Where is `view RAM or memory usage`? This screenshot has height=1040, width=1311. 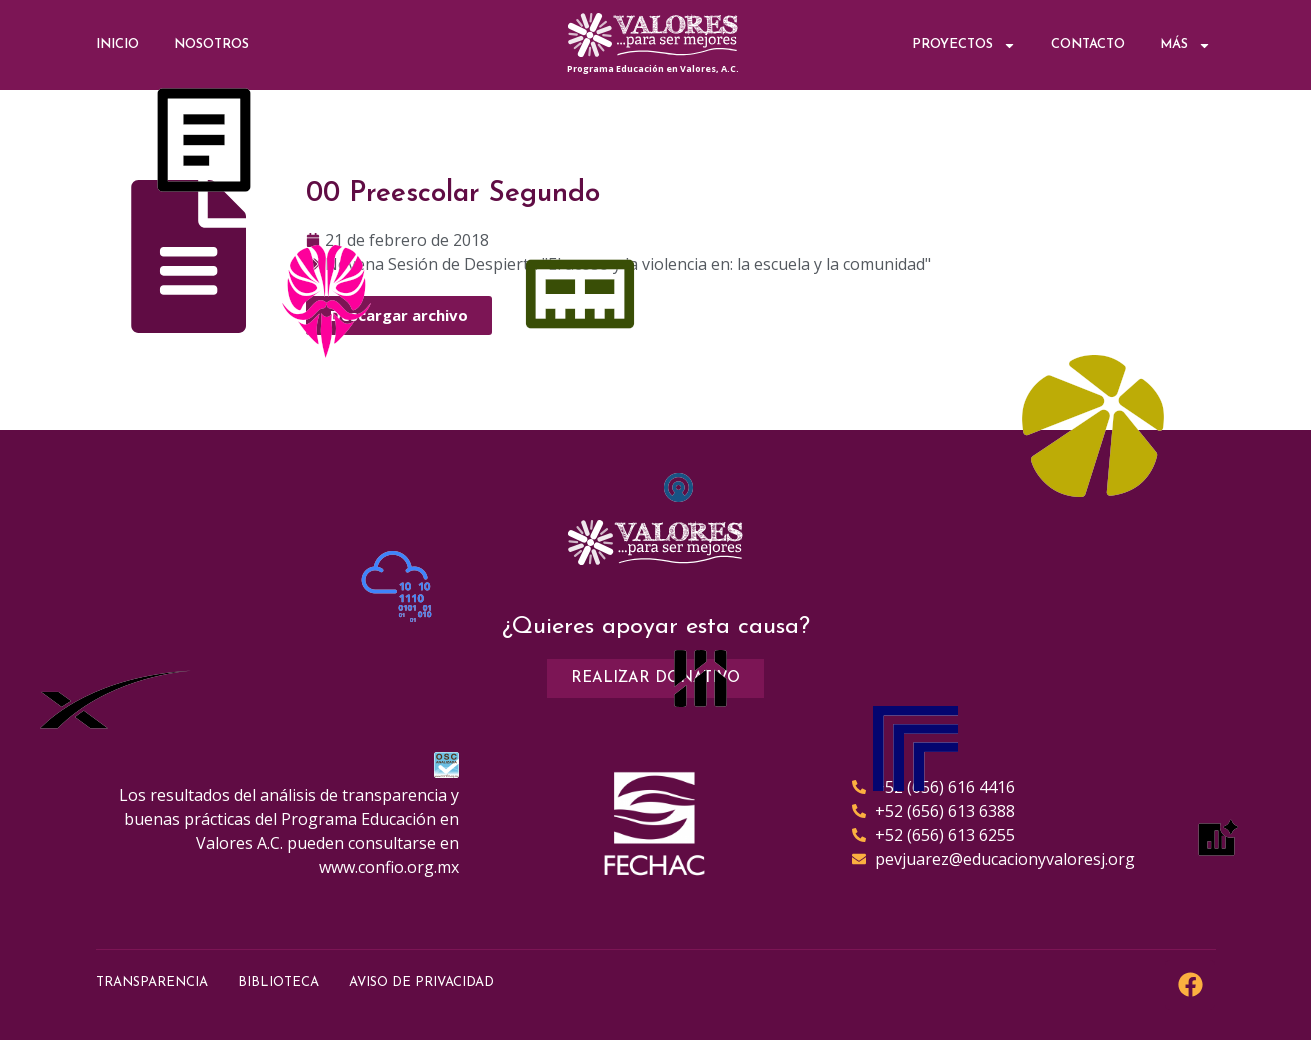
view RAM or memory usage is located at coordinates (580, 294).